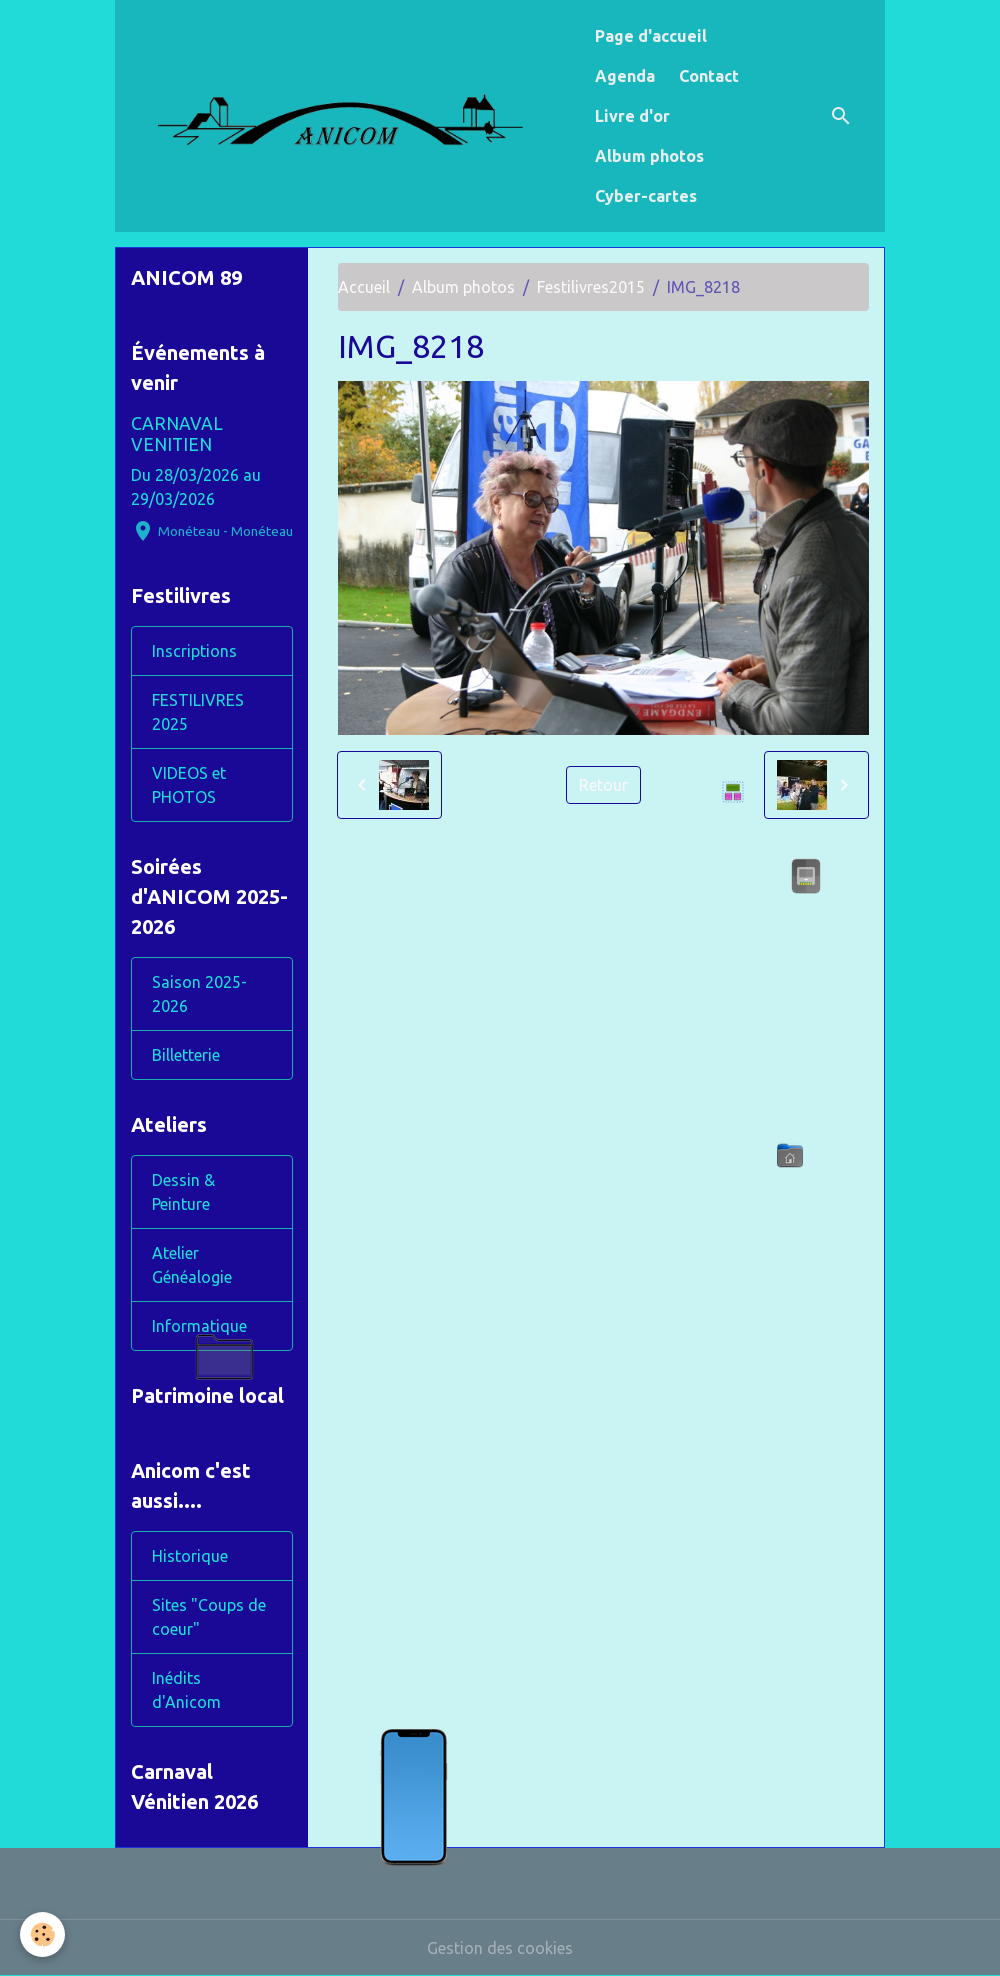 The width and height of the screenshot is (1000, 1976). Describe the element at coordinates (414, 1799) in the screenshot. I see `iPhone 12 Pro device icon` at that location.